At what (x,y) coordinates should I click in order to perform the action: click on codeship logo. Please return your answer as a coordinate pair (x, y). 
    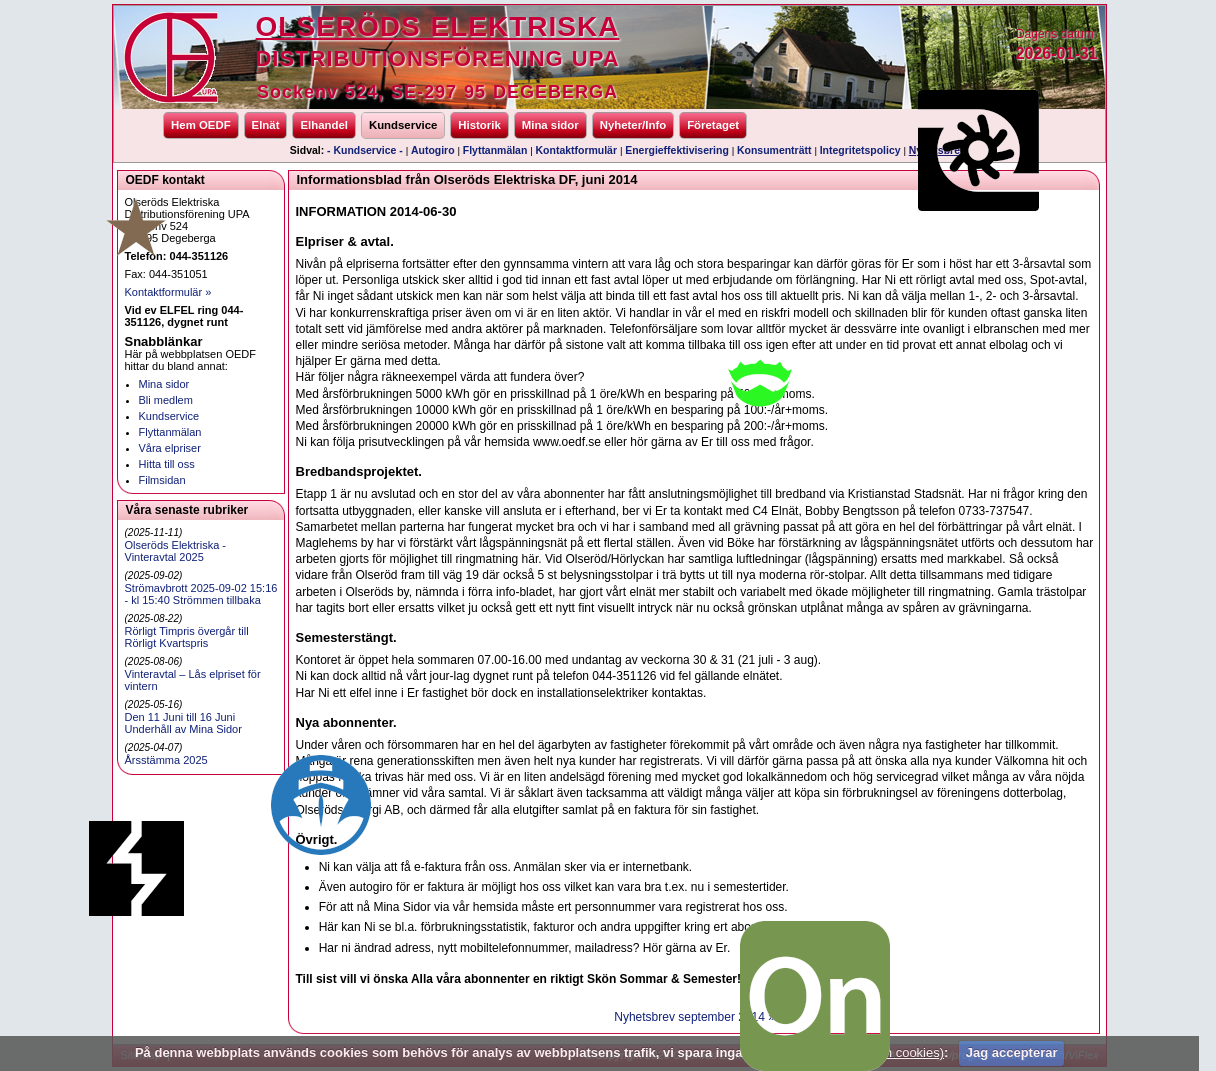
    Looking at the image, I should click on (321, 805).